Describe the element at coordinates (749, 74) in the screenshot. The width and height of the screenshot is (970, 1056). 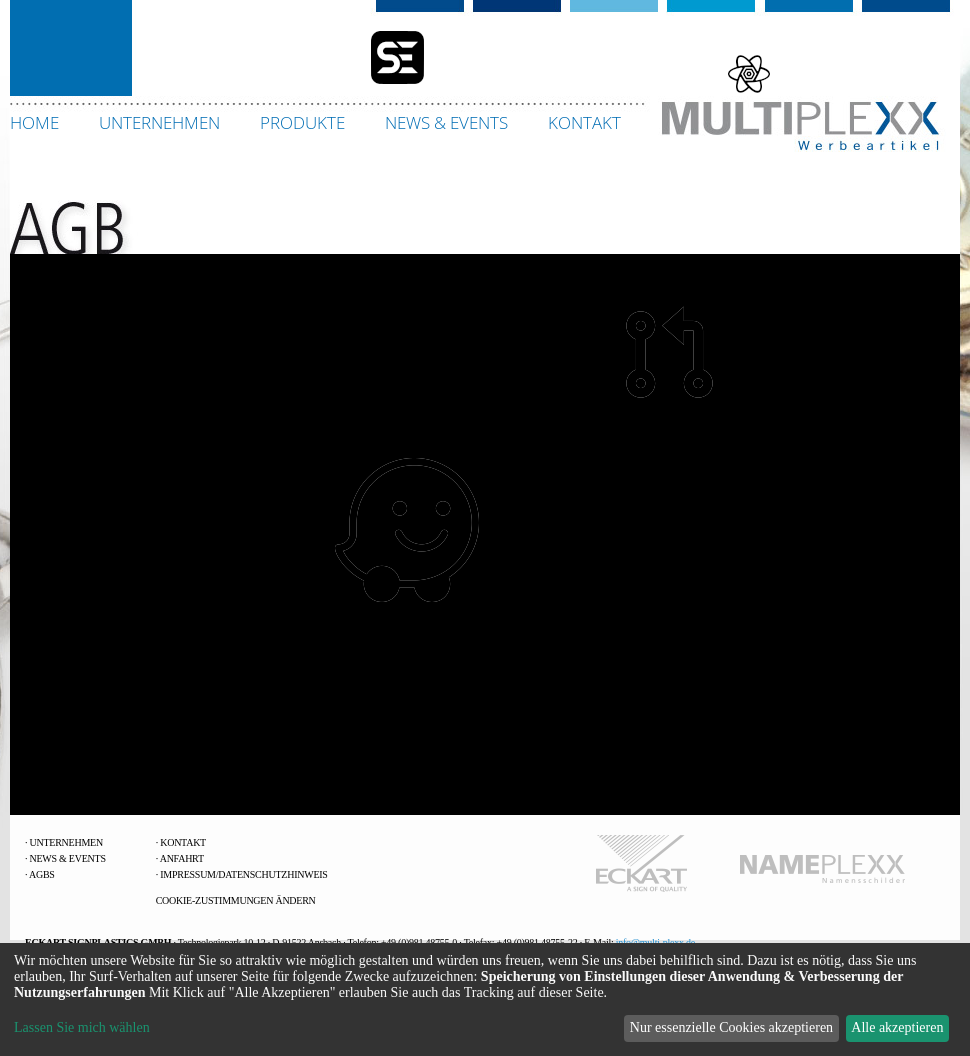
I see `react query library logo` at that location.